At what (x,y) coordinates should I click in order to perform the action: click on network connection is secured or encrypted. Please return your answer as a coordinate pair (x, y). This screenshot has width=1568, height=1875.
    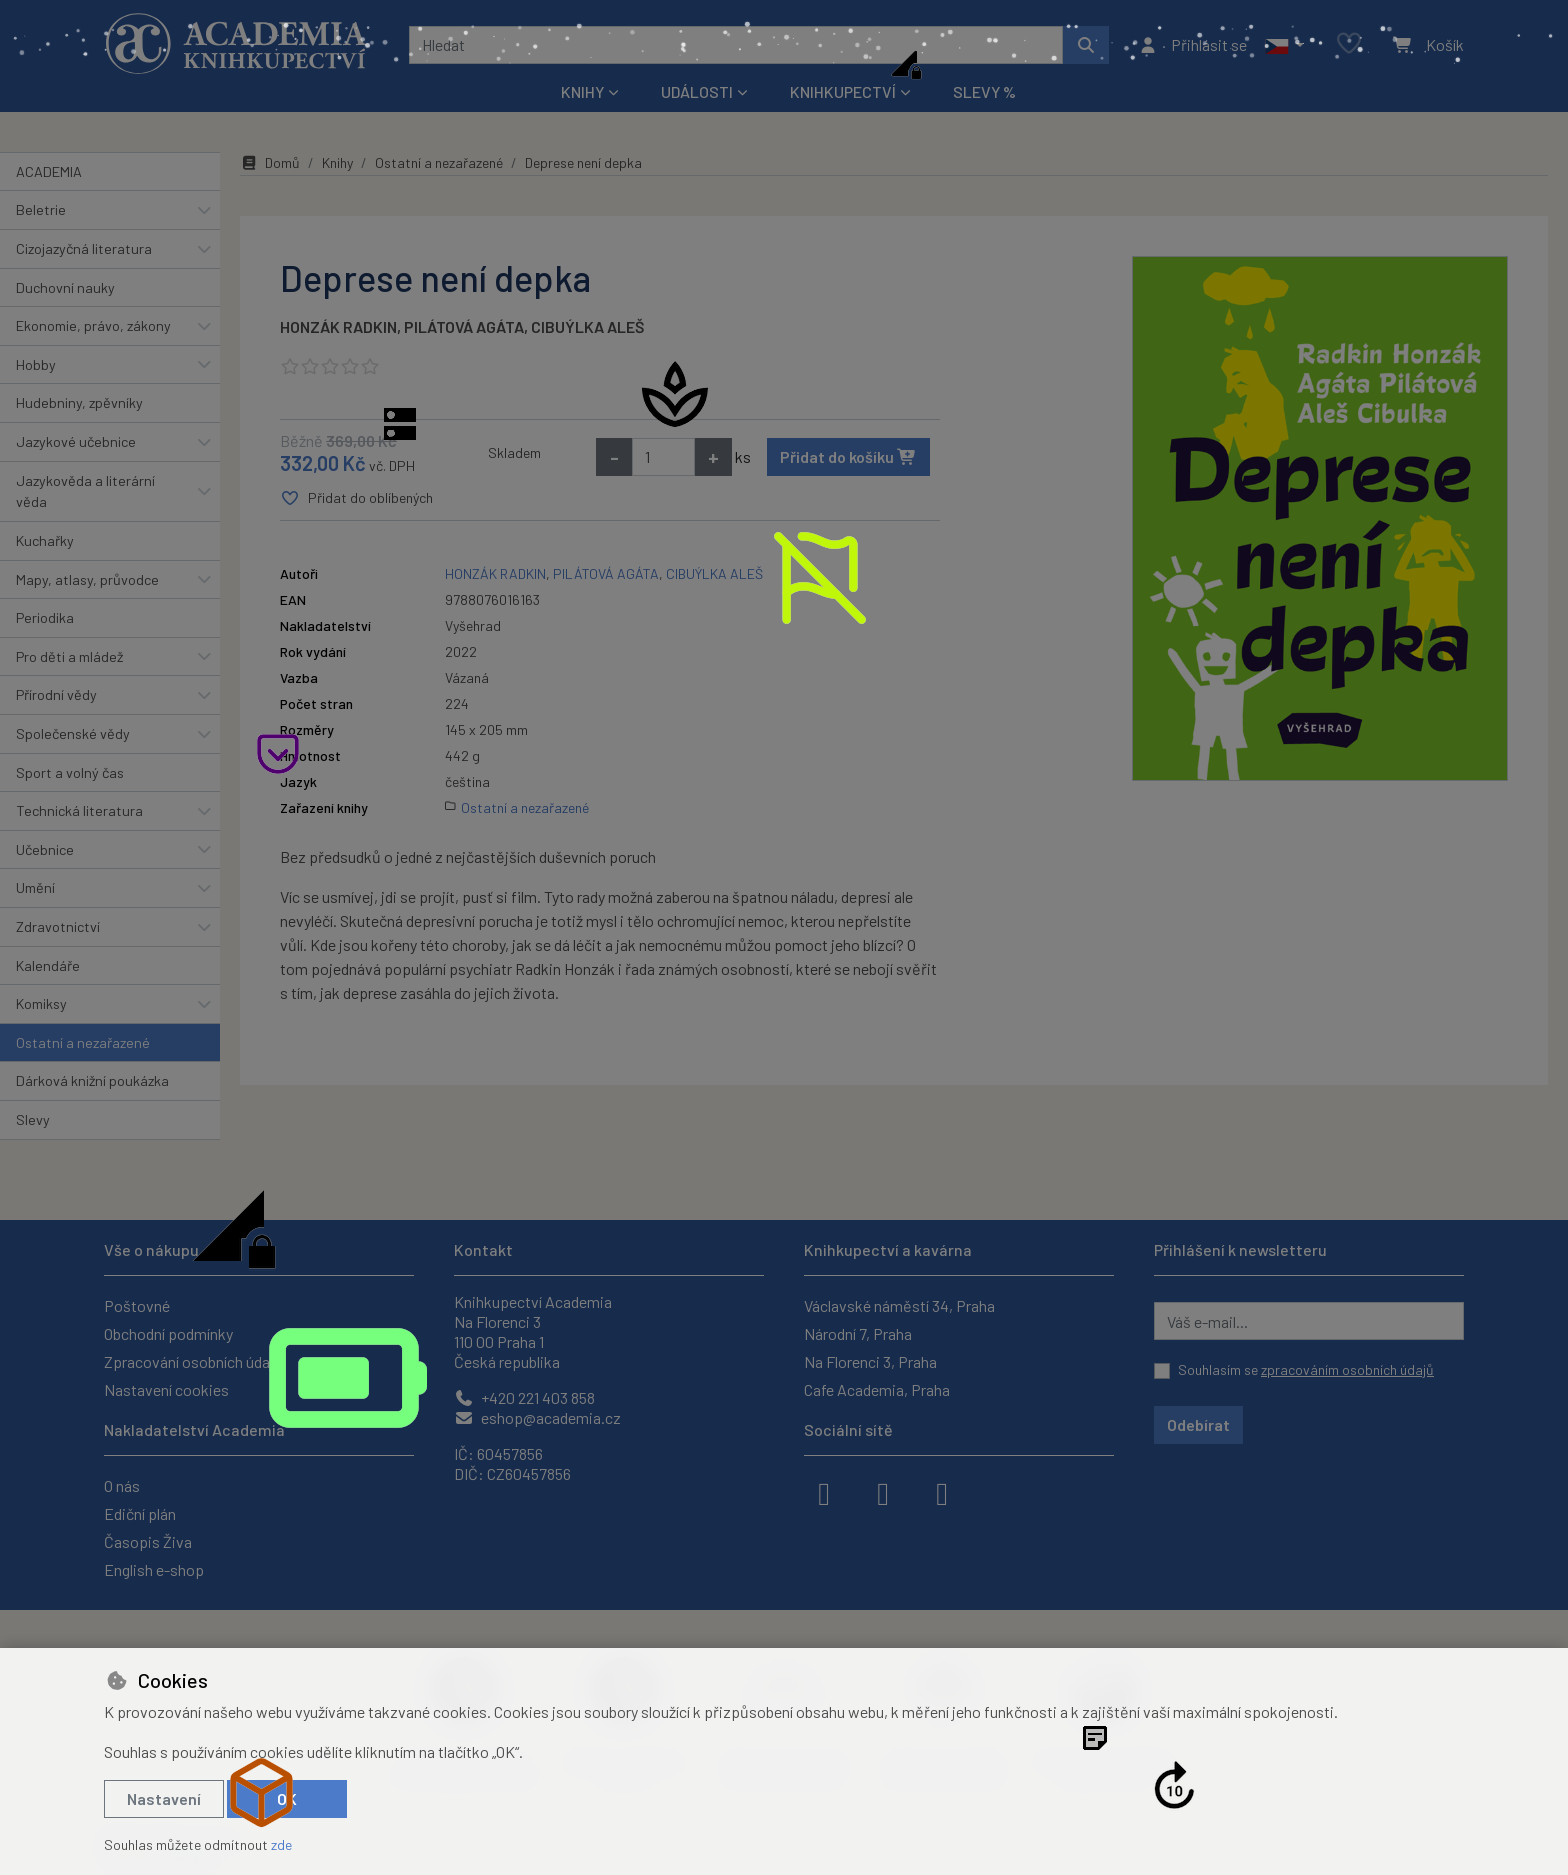
    Looking at the image, I should click on (234, 1231).